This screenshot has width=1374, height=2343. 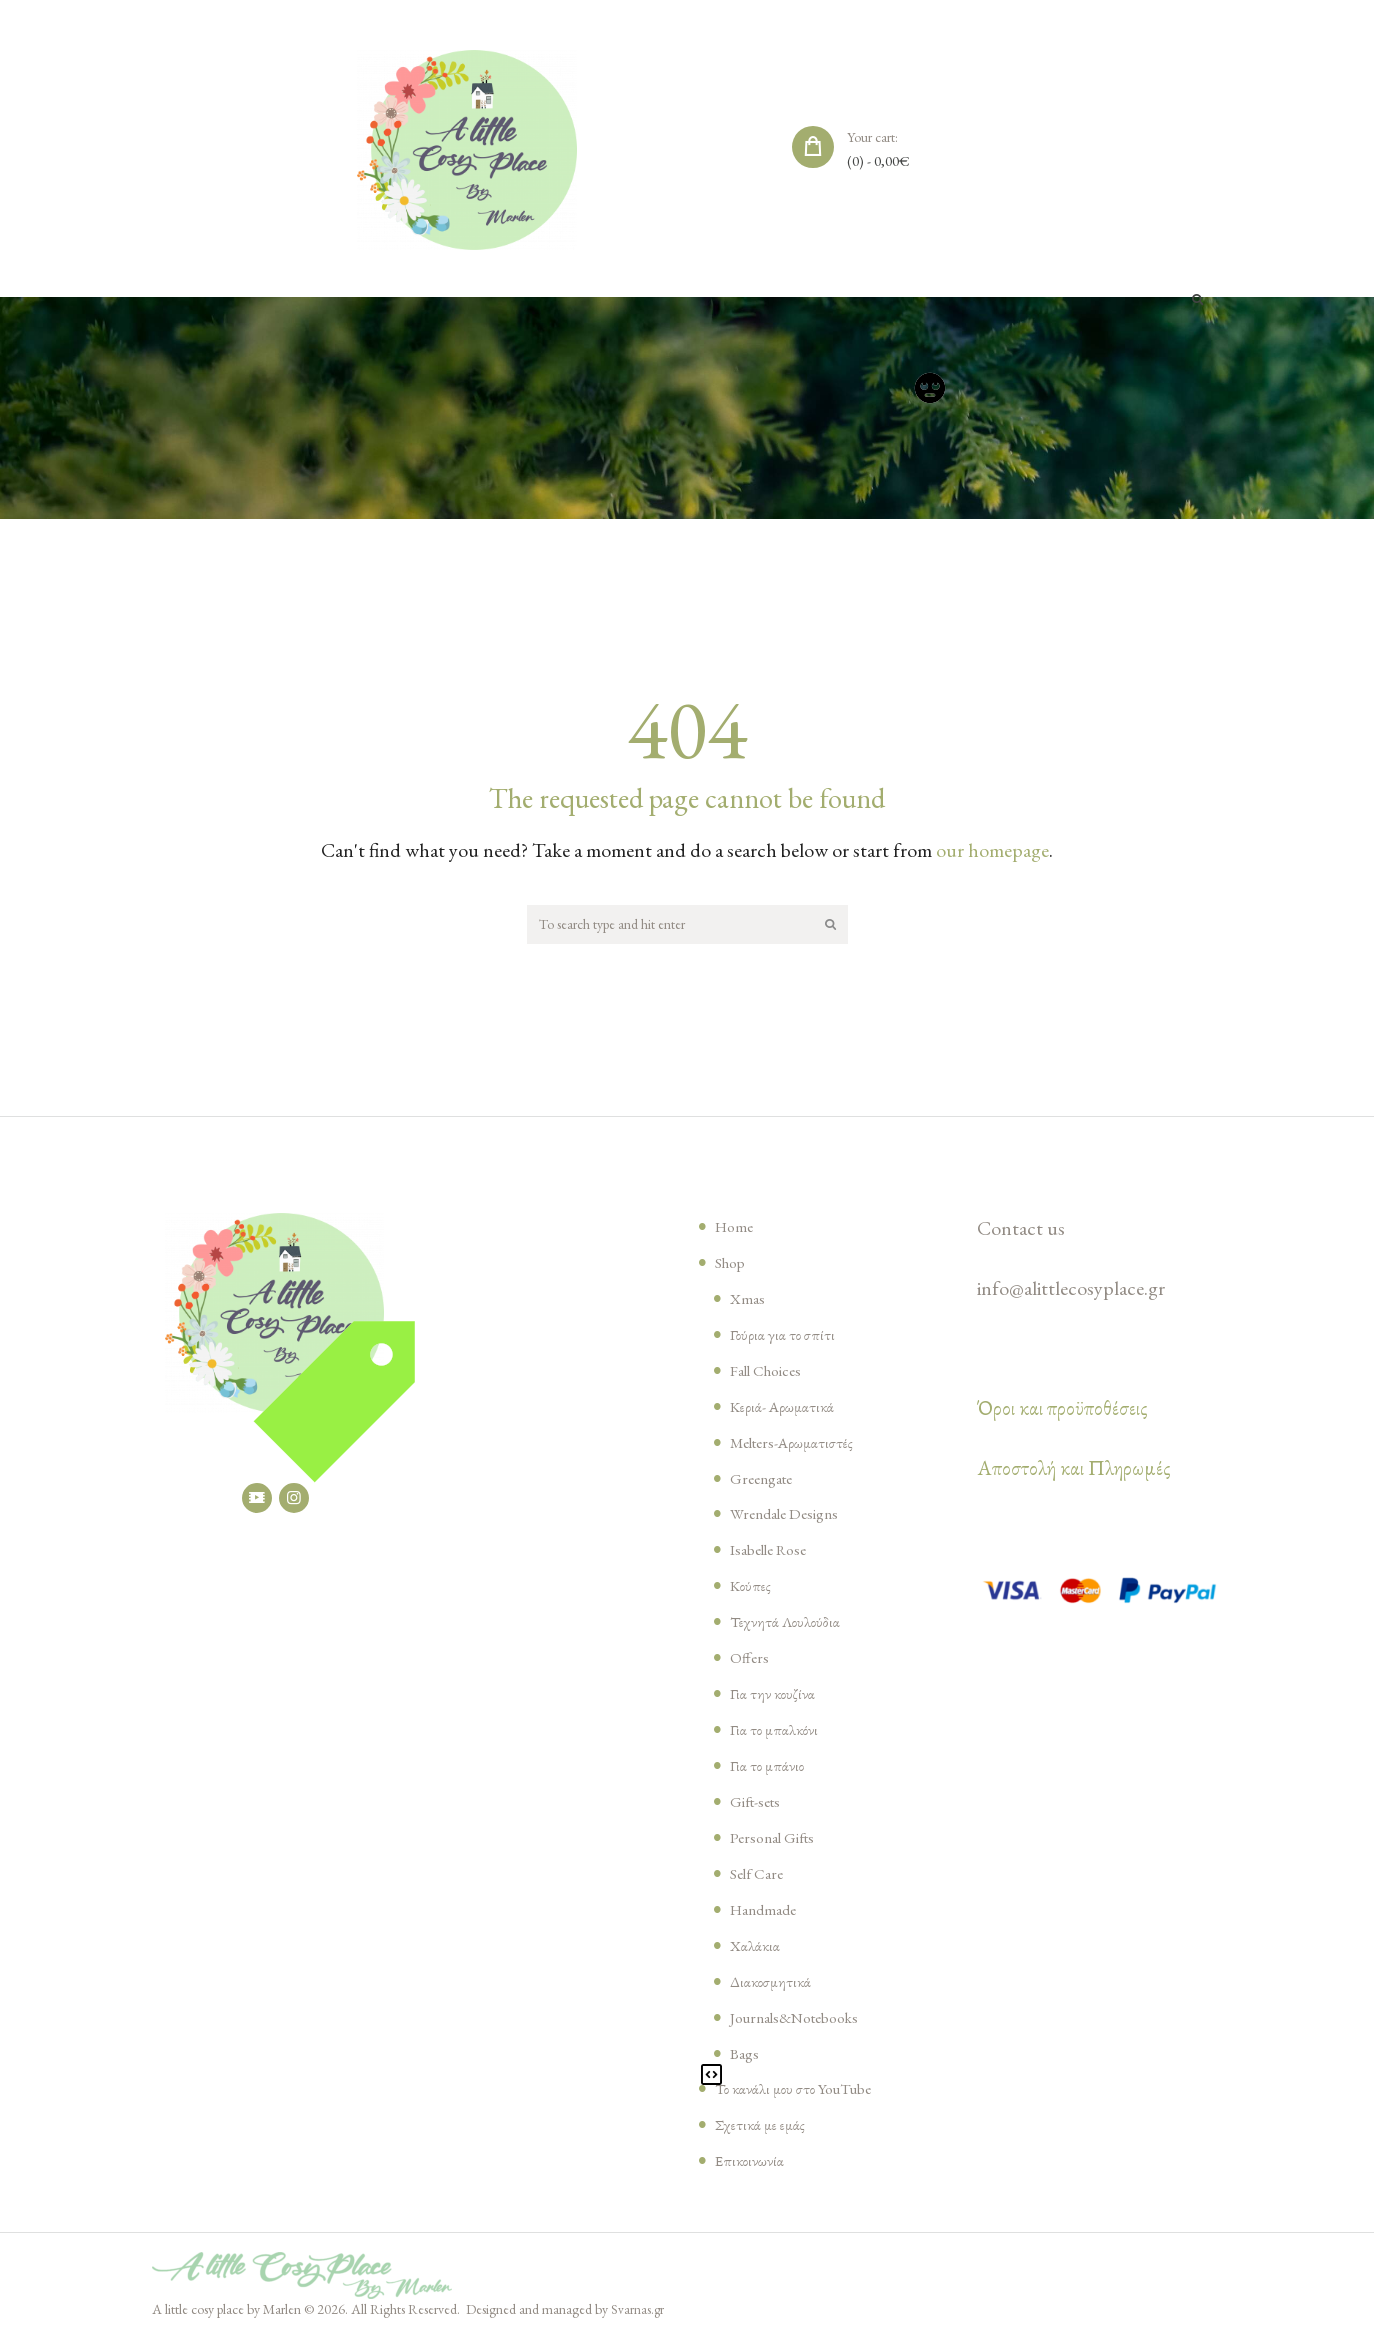 What do you see at coordinates (337, 1399) in the screenshot?
I see `view or apply tags to an item` at bounding box center [337, 1399].